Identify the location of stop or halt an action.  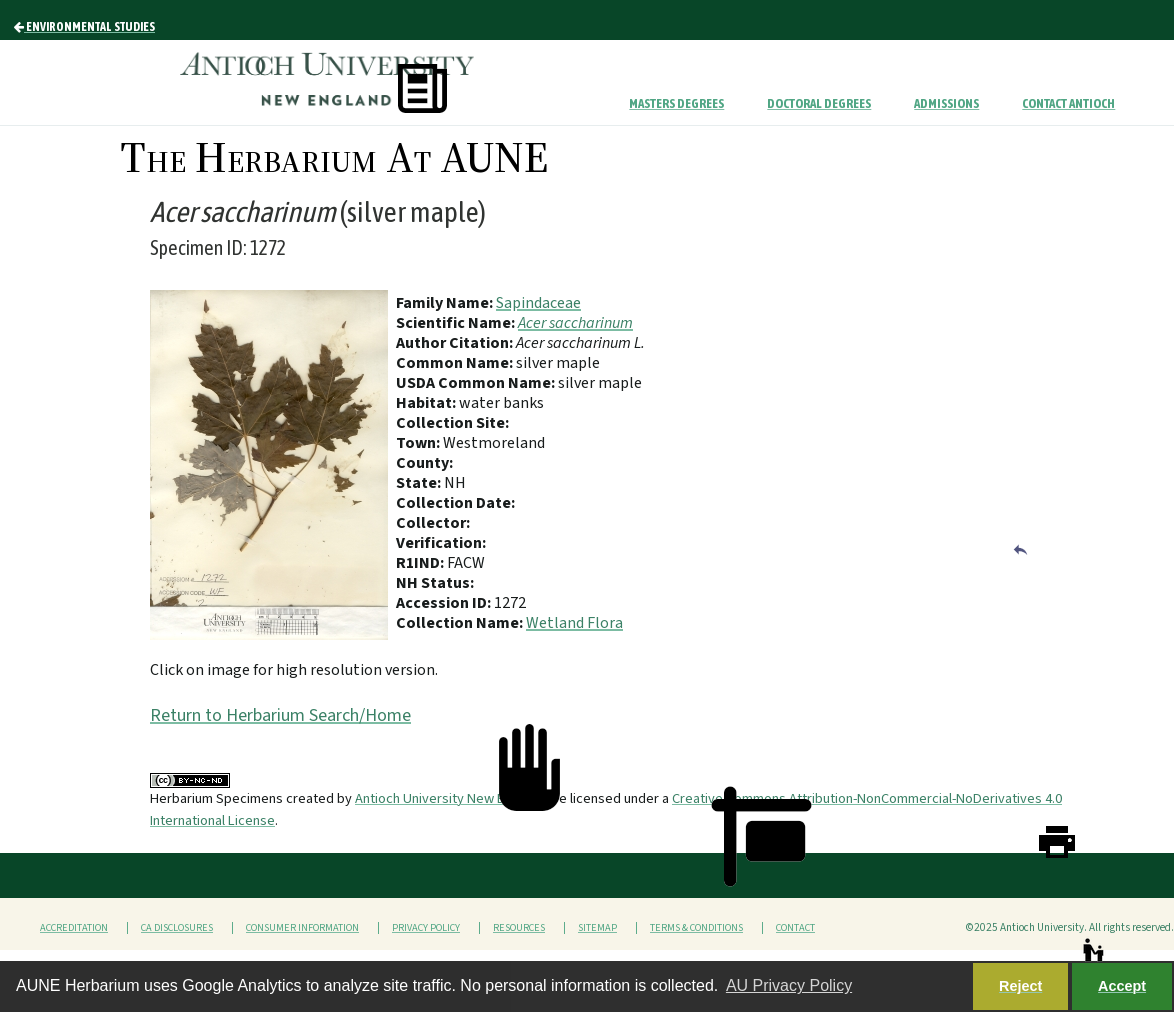
(529, 767).